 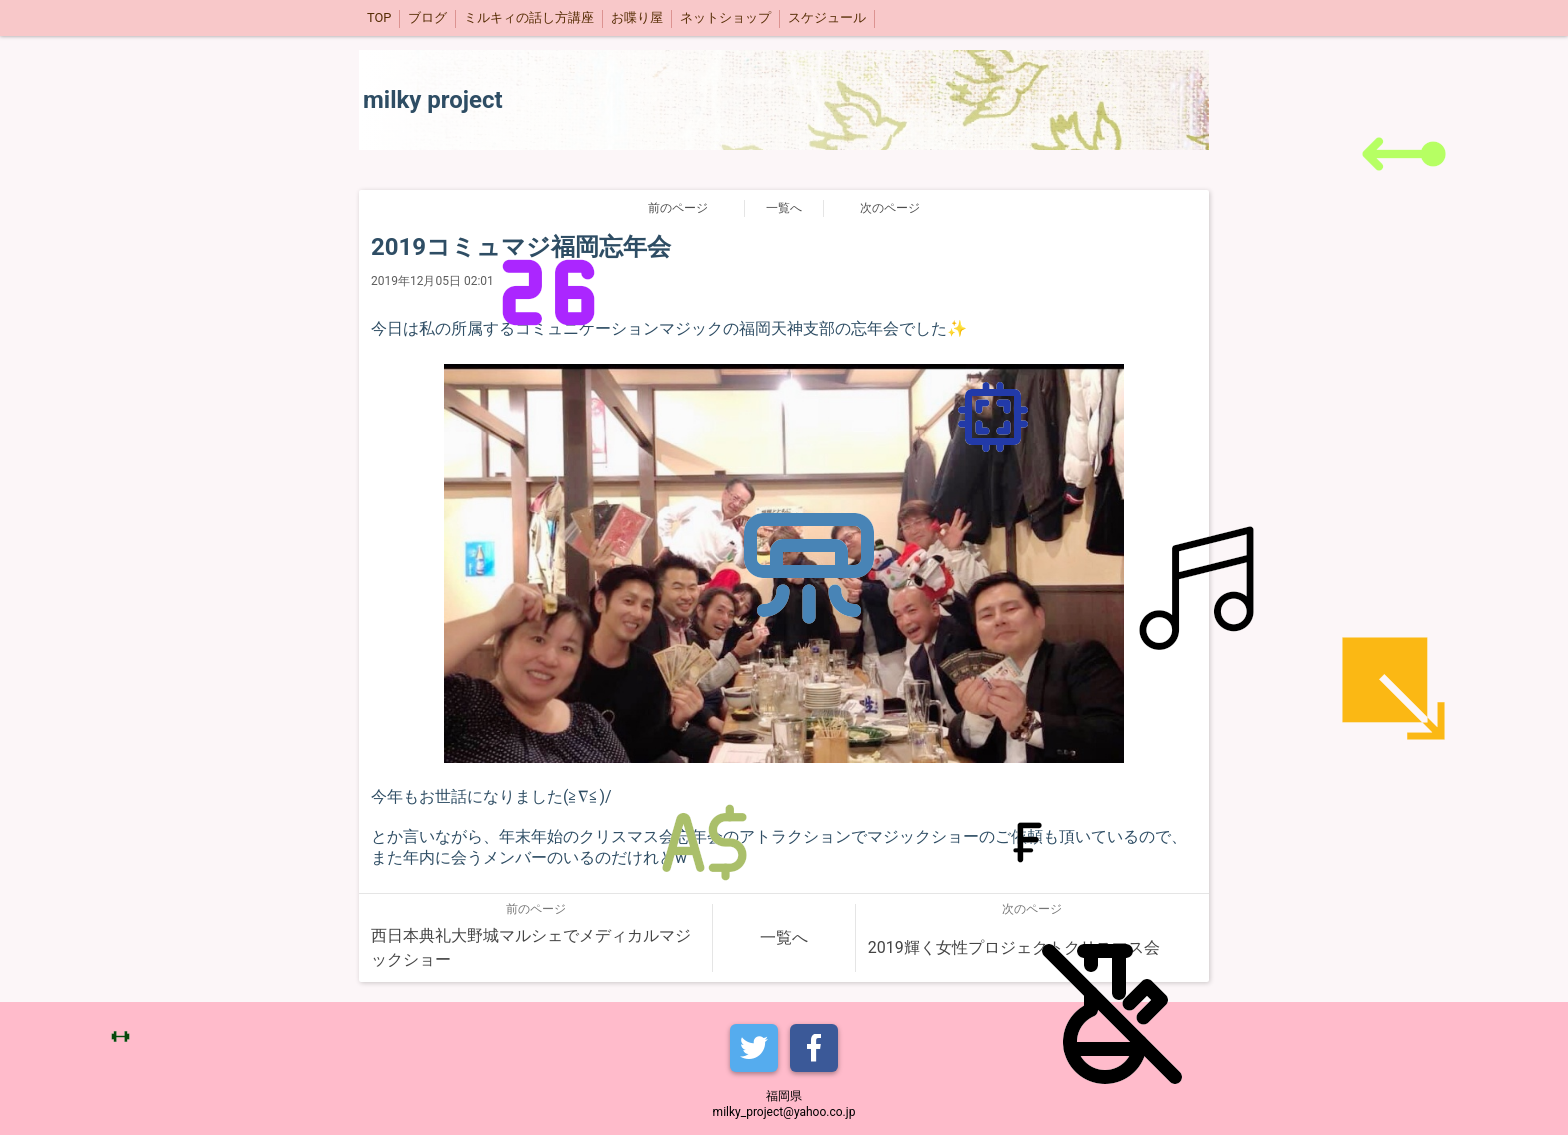 What do you see at coordinates (993, 417) in the screenshot?
I see `view CPU or processor information` at bounding box center [993, 417].